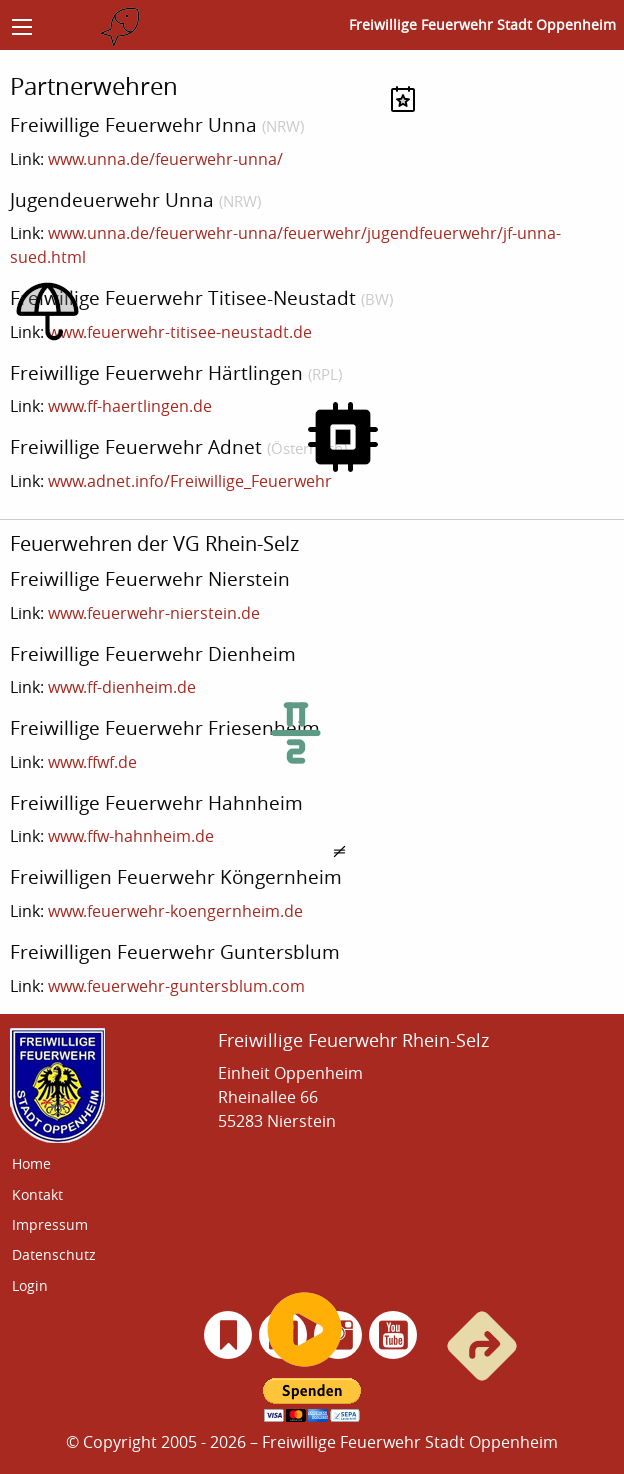  Describe the element at coordinates (47, 311) in the screenshot. I see `view weather protection or rain forecast` at that location.